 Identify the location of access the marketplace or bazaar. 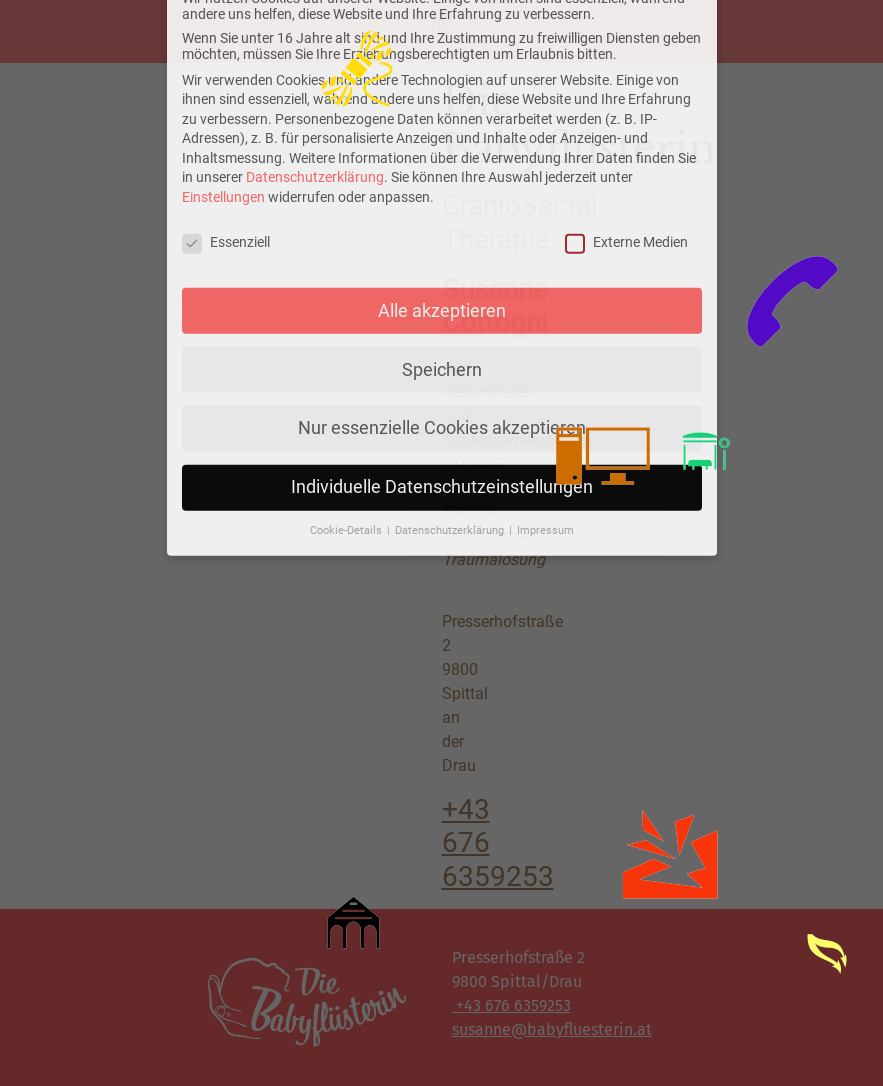
(353, 922).